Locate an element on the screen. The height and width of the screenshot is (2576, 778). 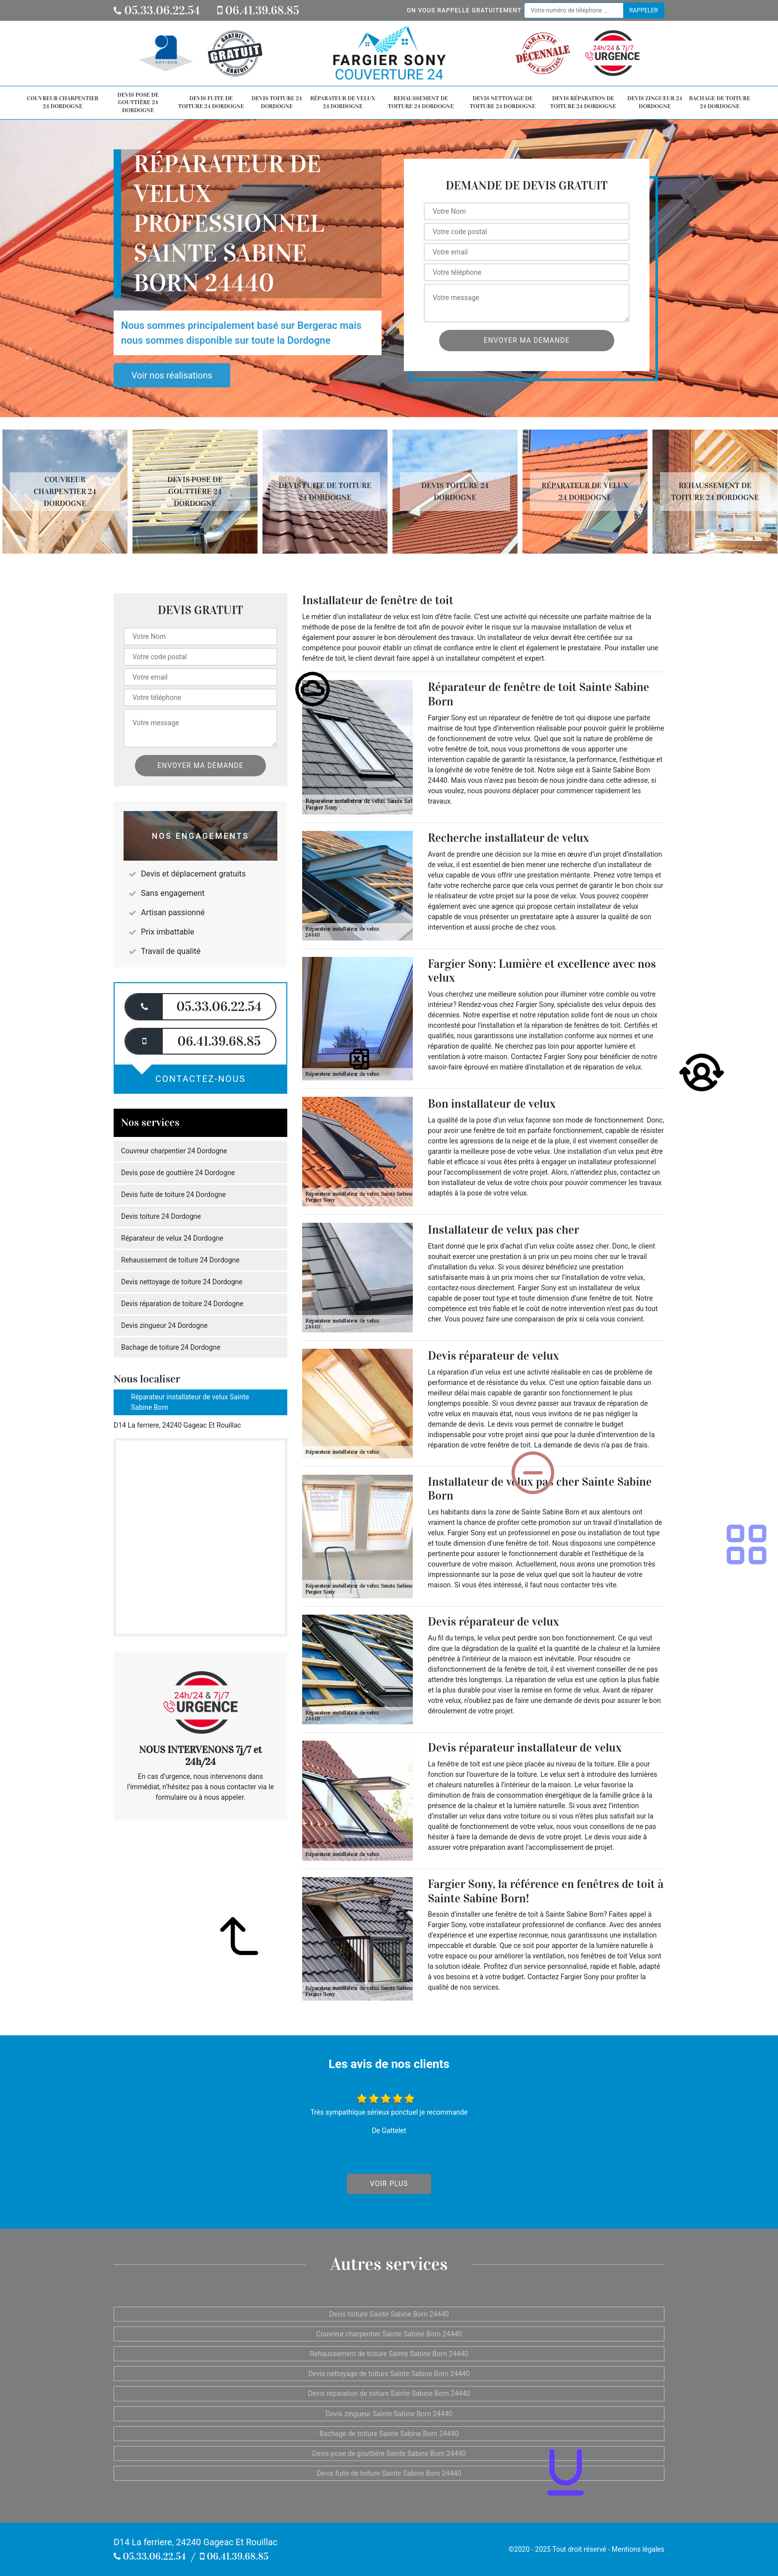
go back and up in navigation is located at coordinates (239, 1936).